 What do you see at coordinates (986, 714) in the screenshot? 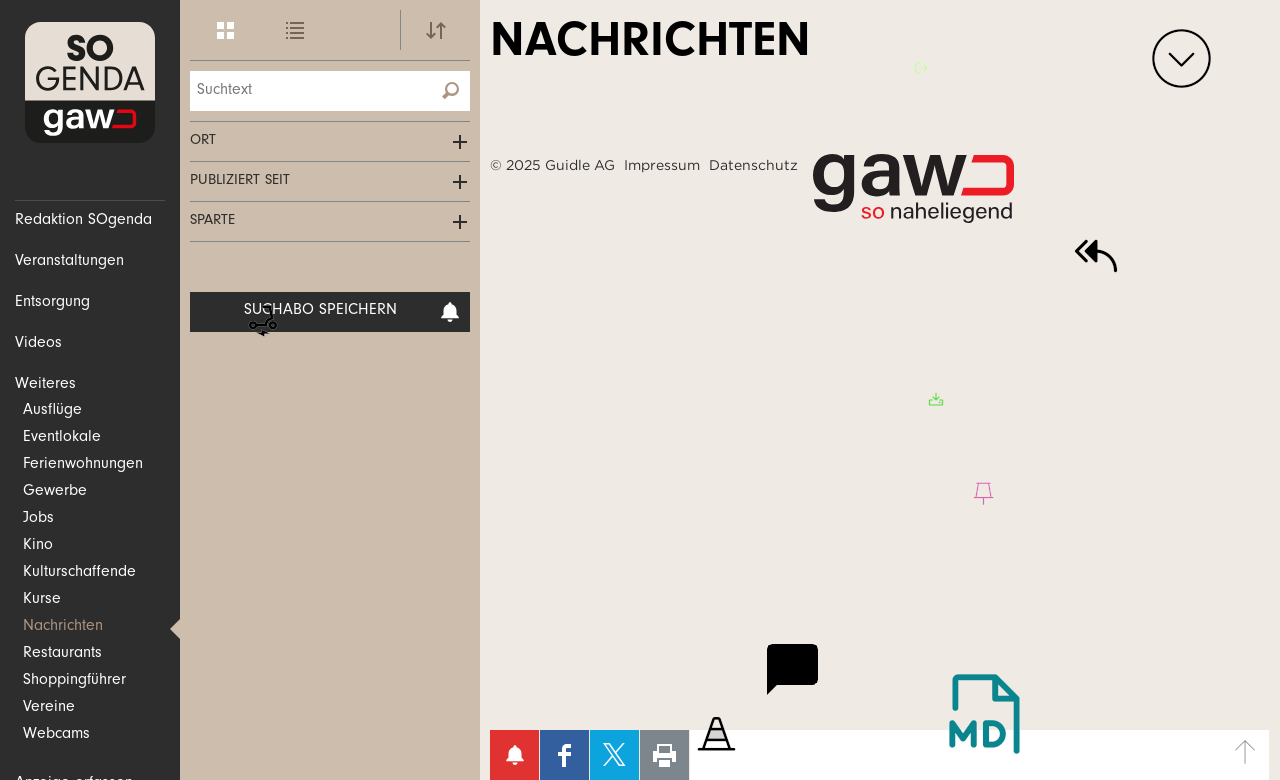
I see `open a markdown file` at bounding box center [986, 714].